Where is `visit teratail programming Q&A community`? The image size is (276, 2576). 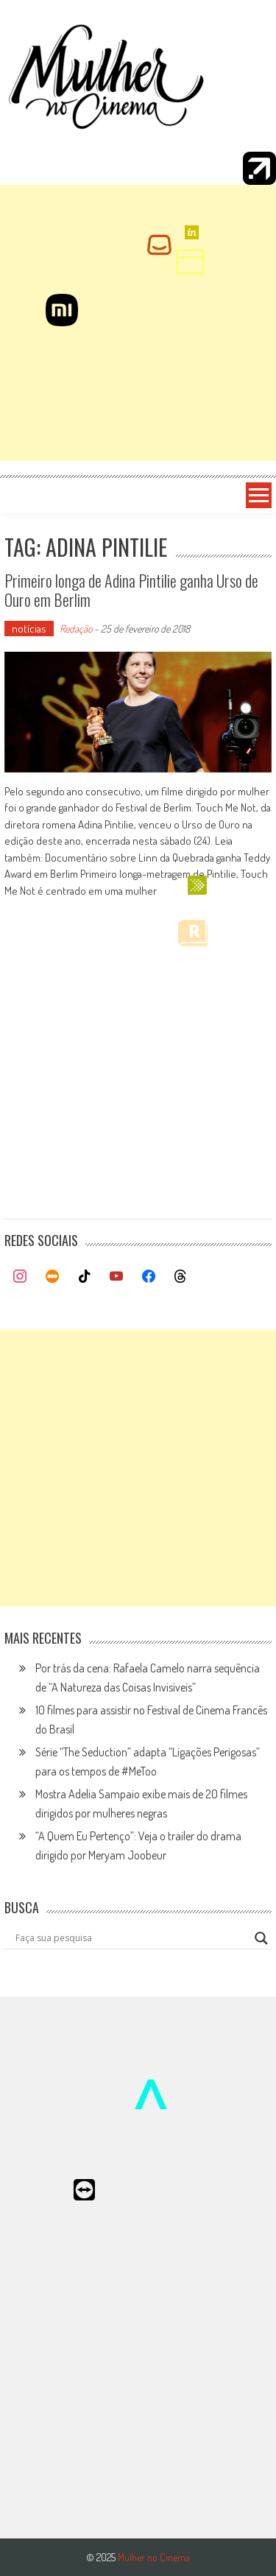 visit teratail programming Q&A community is located at coordinates (151, 2094).